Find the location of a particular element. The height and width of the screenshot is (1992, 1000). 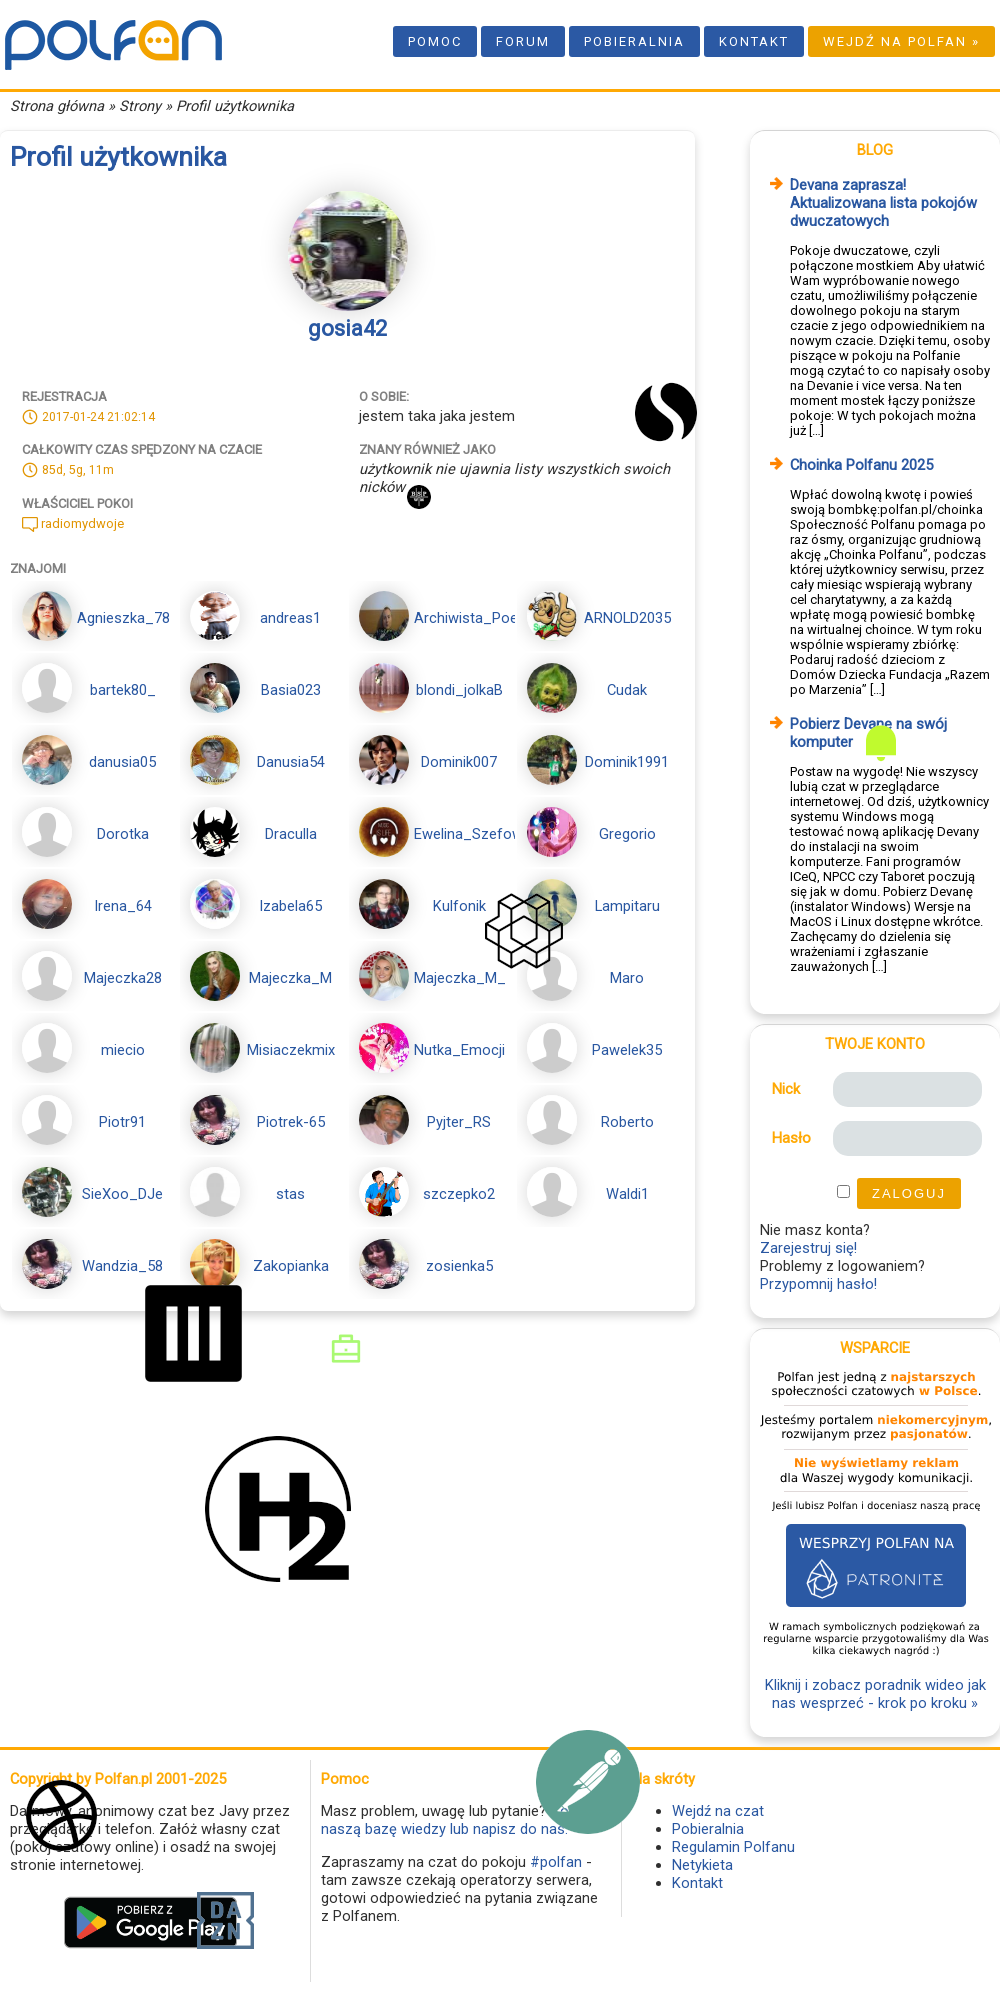

open similarweb analytics platform is located at coordinates (666, 412).